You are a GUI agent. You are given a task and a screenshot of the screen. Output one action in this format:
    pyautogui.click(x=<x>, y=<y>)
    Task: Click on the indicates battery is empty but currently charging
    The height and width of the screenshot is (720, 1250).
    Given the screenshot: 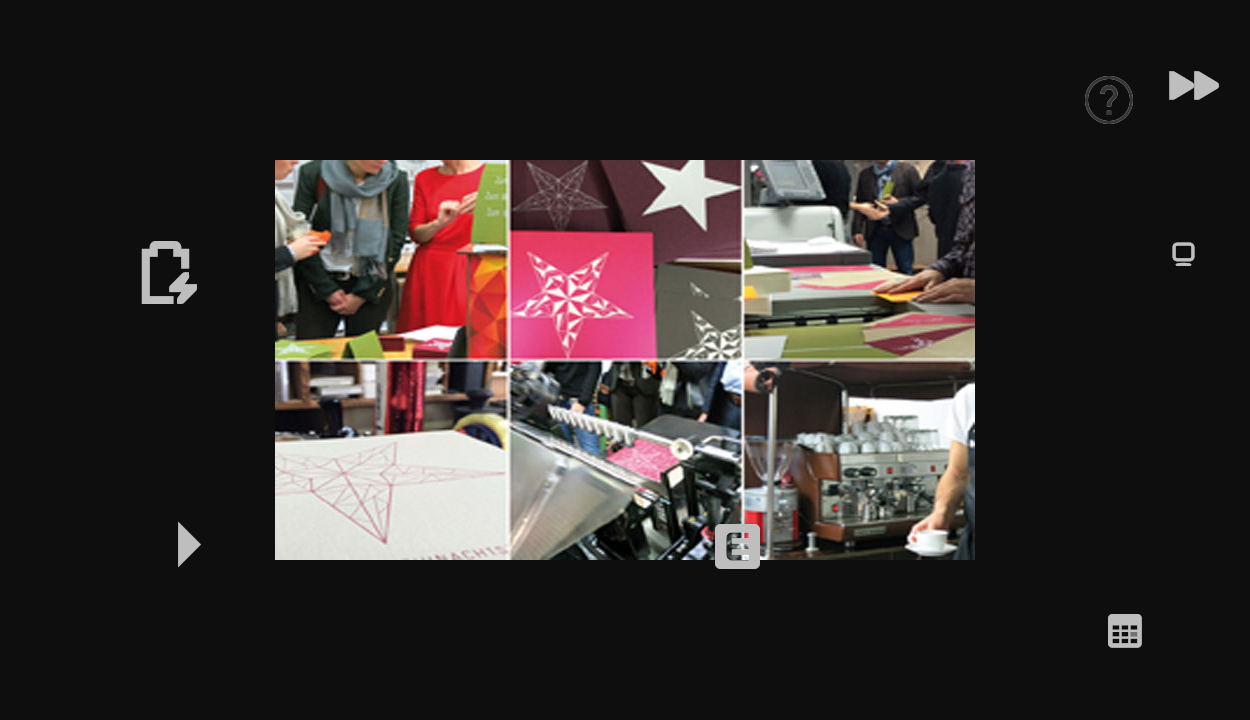 What is the action you would take?
    pyautogui.click(x=165, y=272)
    